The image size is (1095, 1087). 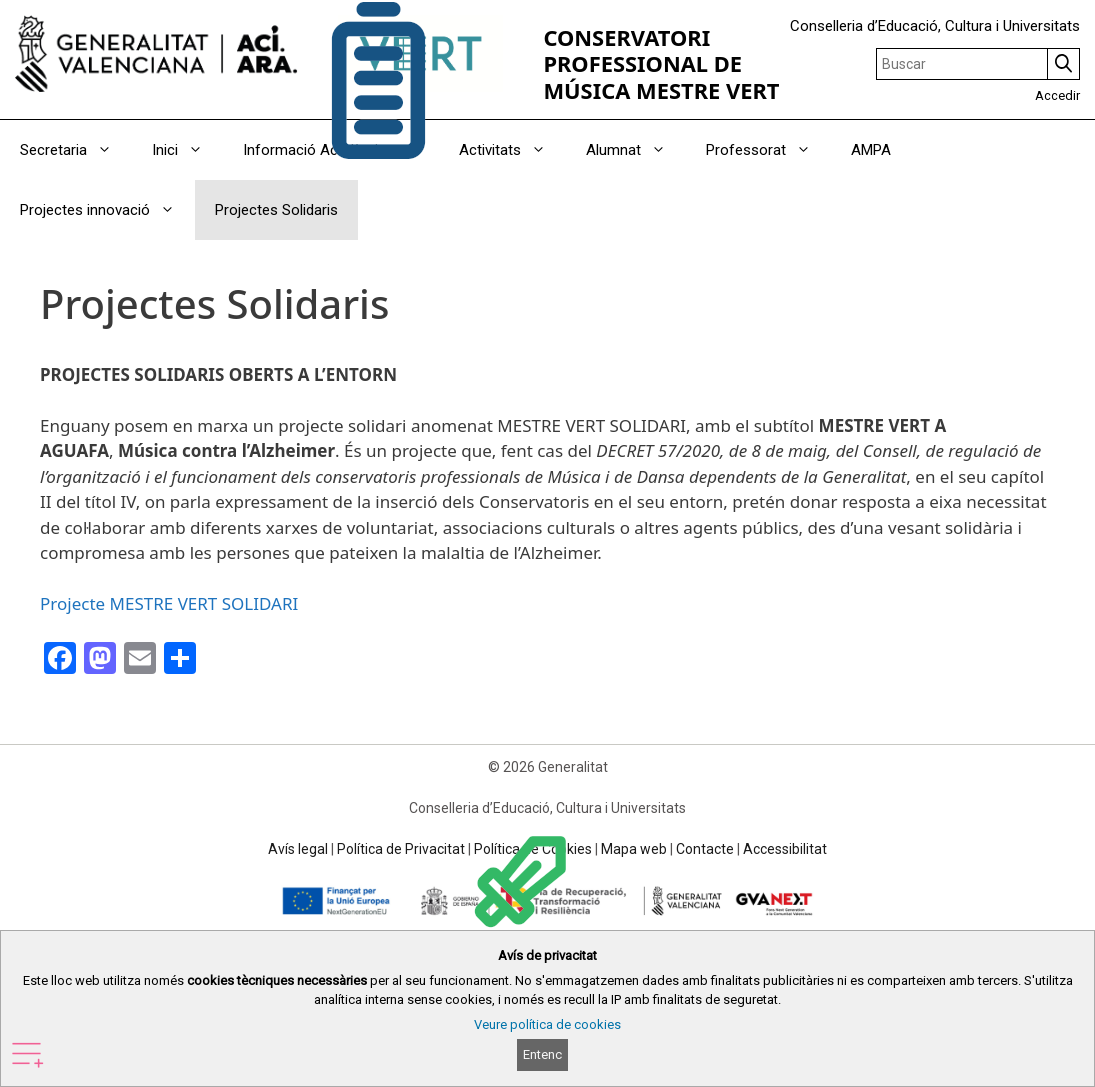 What do you see at coordinates (378, 80) in the screenshot?
I see `indicates battery is fully charged` at bounding box center [378, 80].